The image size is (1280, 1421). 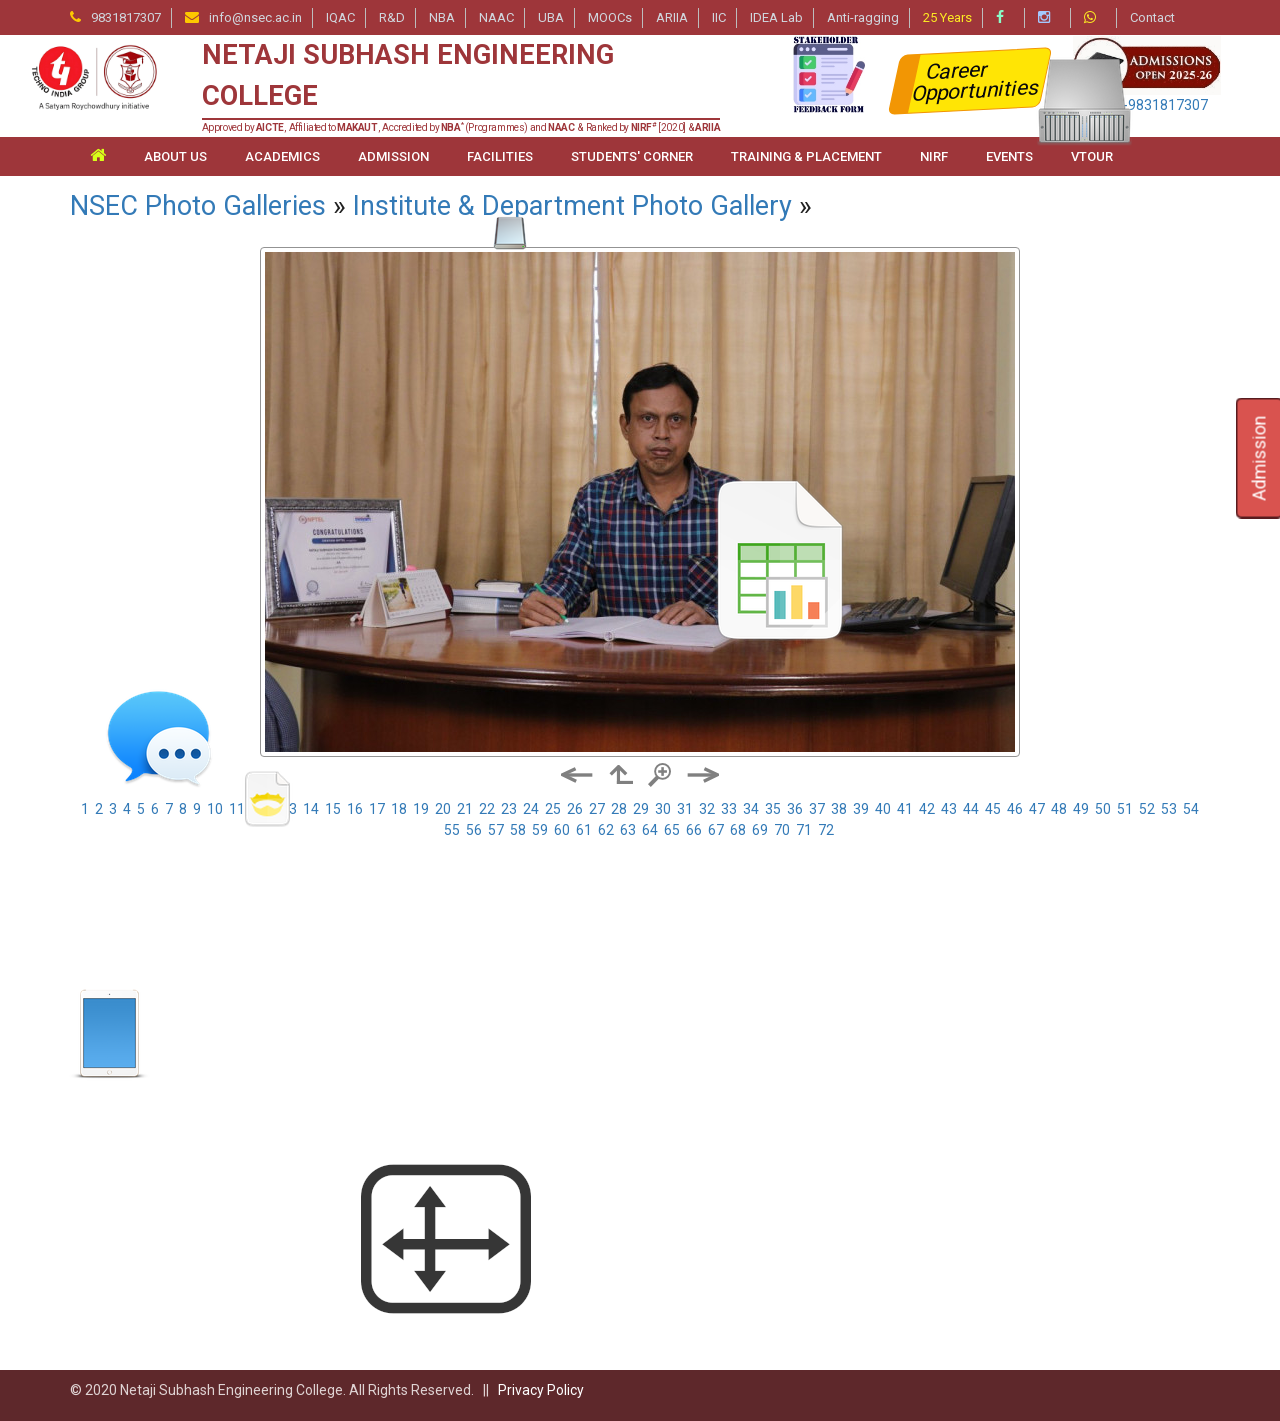 What do you see at coordinates (780, 560) in the screenshot?
I see `open a spreadsheet file` at bounding box center [780, 560].